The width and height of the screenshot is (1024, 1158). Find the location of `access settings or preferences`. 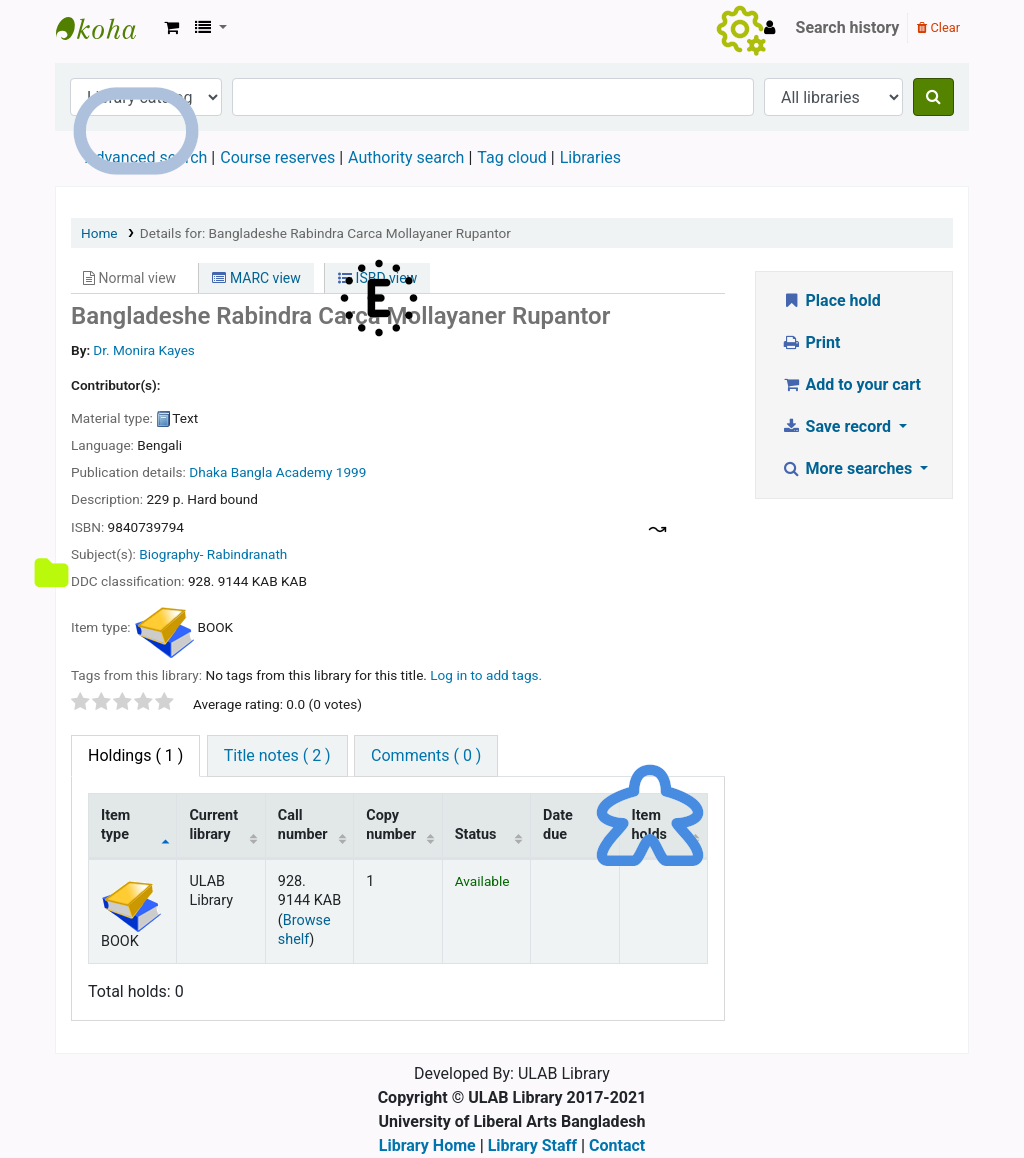

access settings or preferences is located at coordinates (740, 29).